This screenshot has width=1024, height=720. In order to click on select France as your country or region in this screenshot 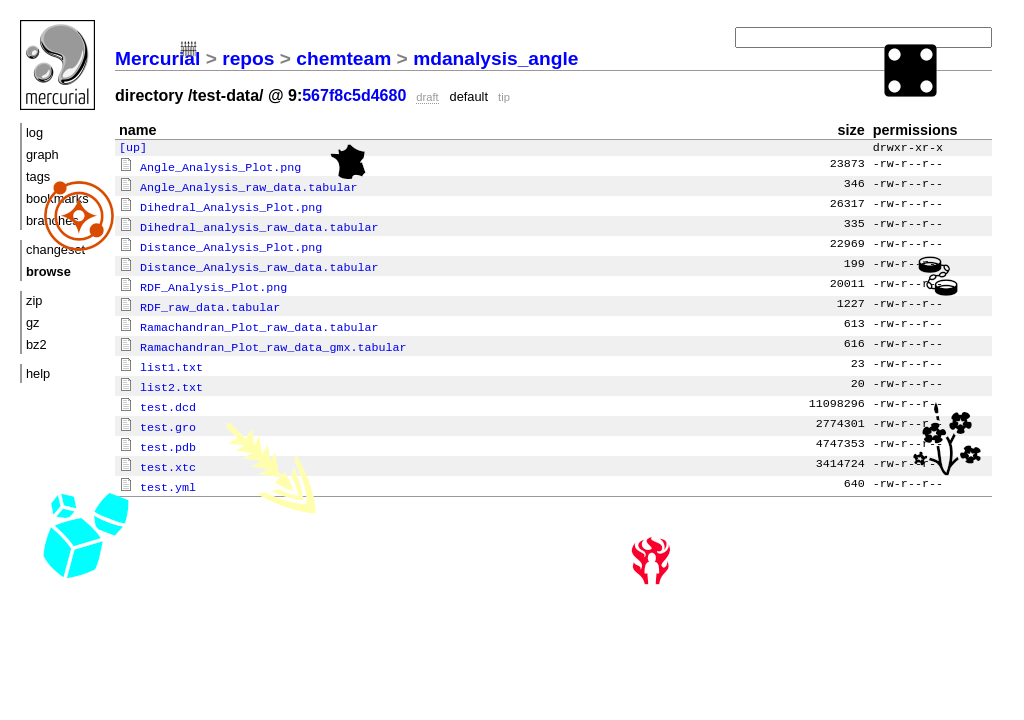, I will do `click(348, 162)`.